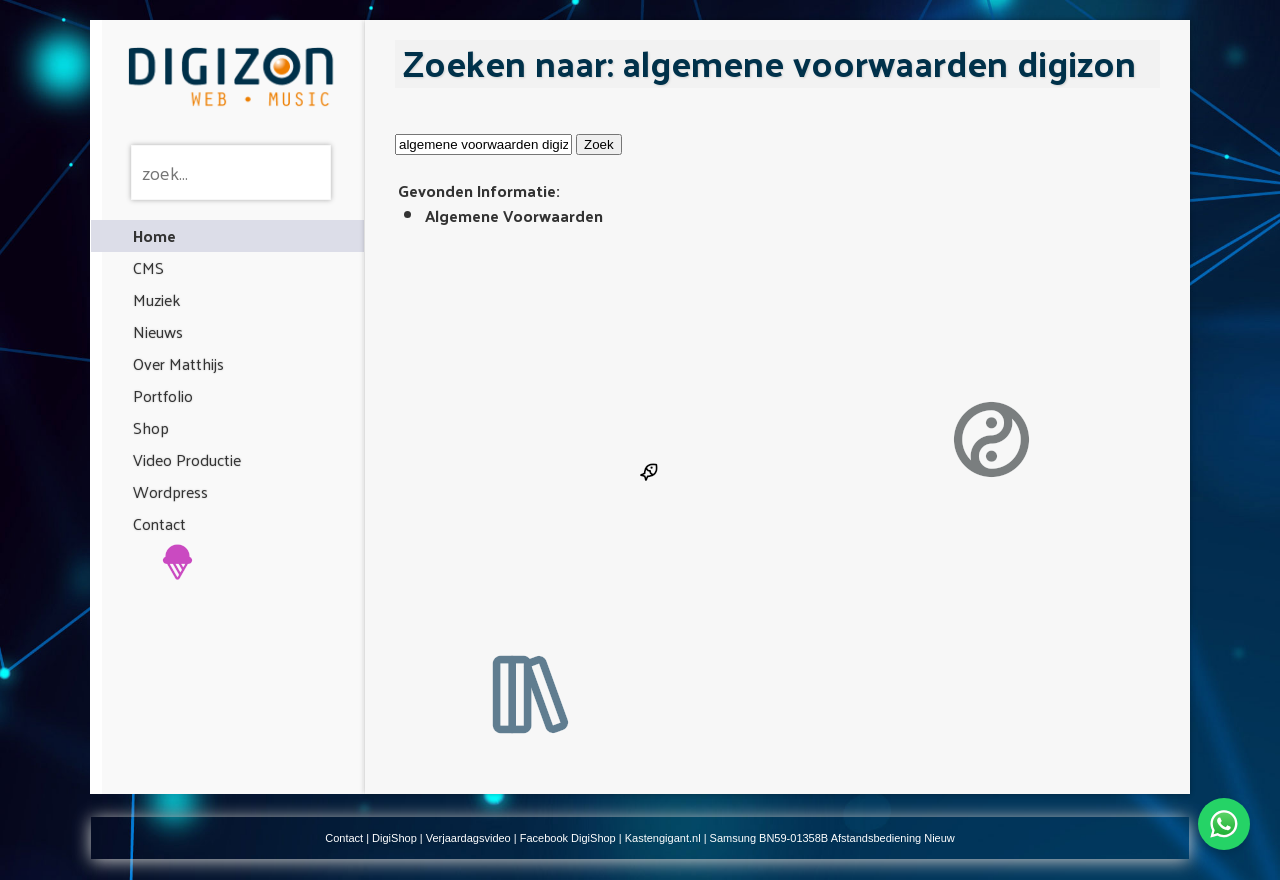 The width and height of the screenshot is (1280, 880). What do you see at coordinates (991, 439) in the screenshot?
I see `toggle balance or harmony mode` at bounding box center [991, 439].